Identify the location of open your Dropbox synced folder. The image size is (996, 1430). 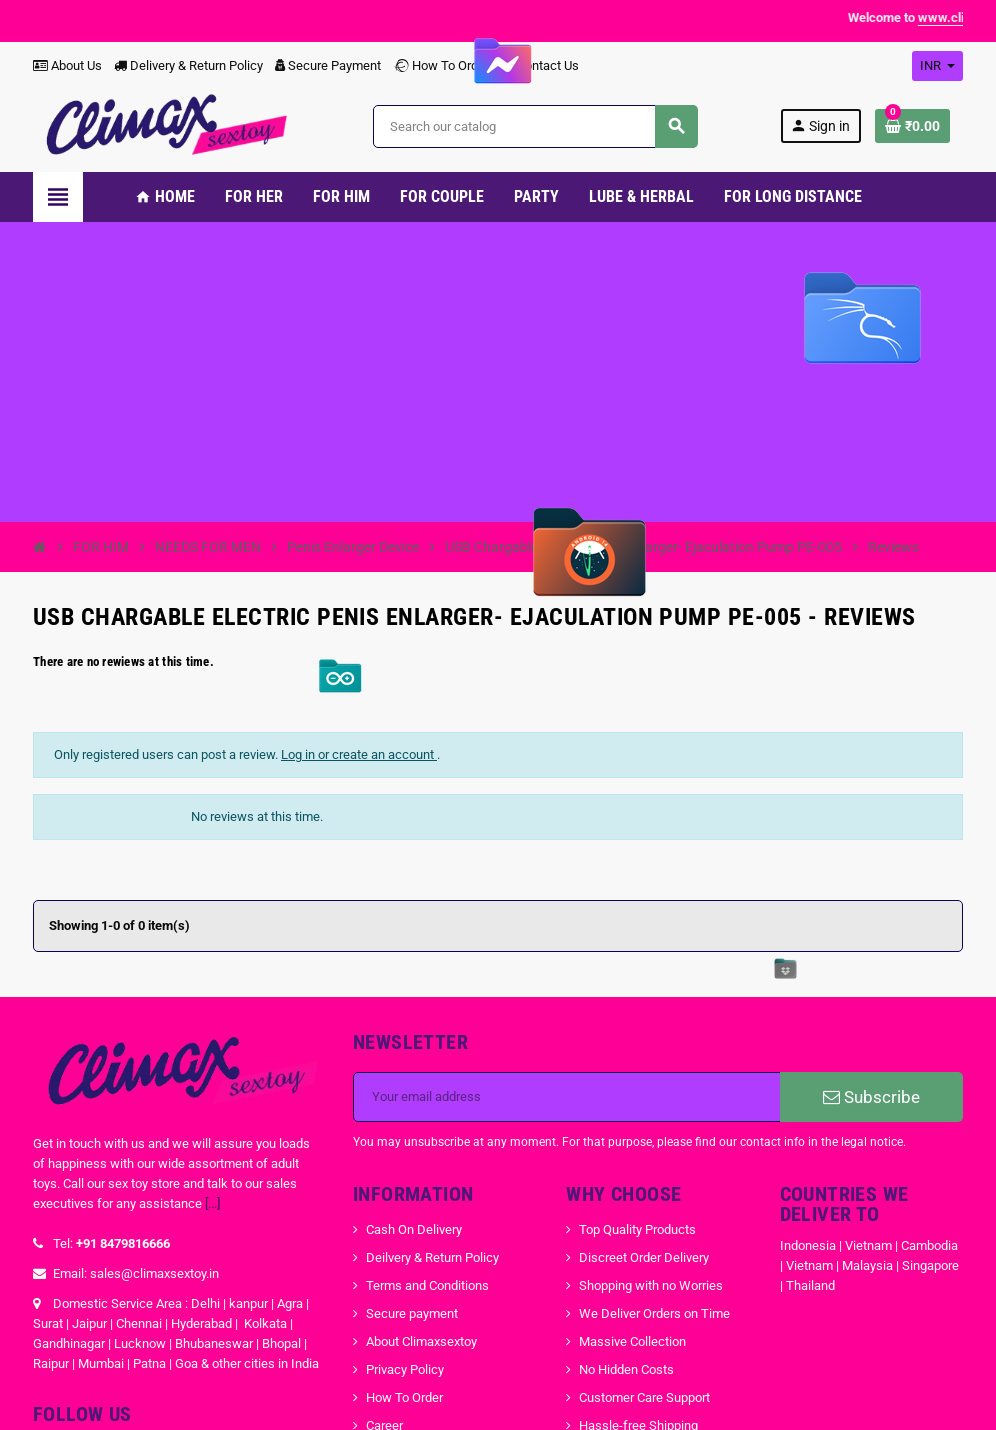
(785, 968).